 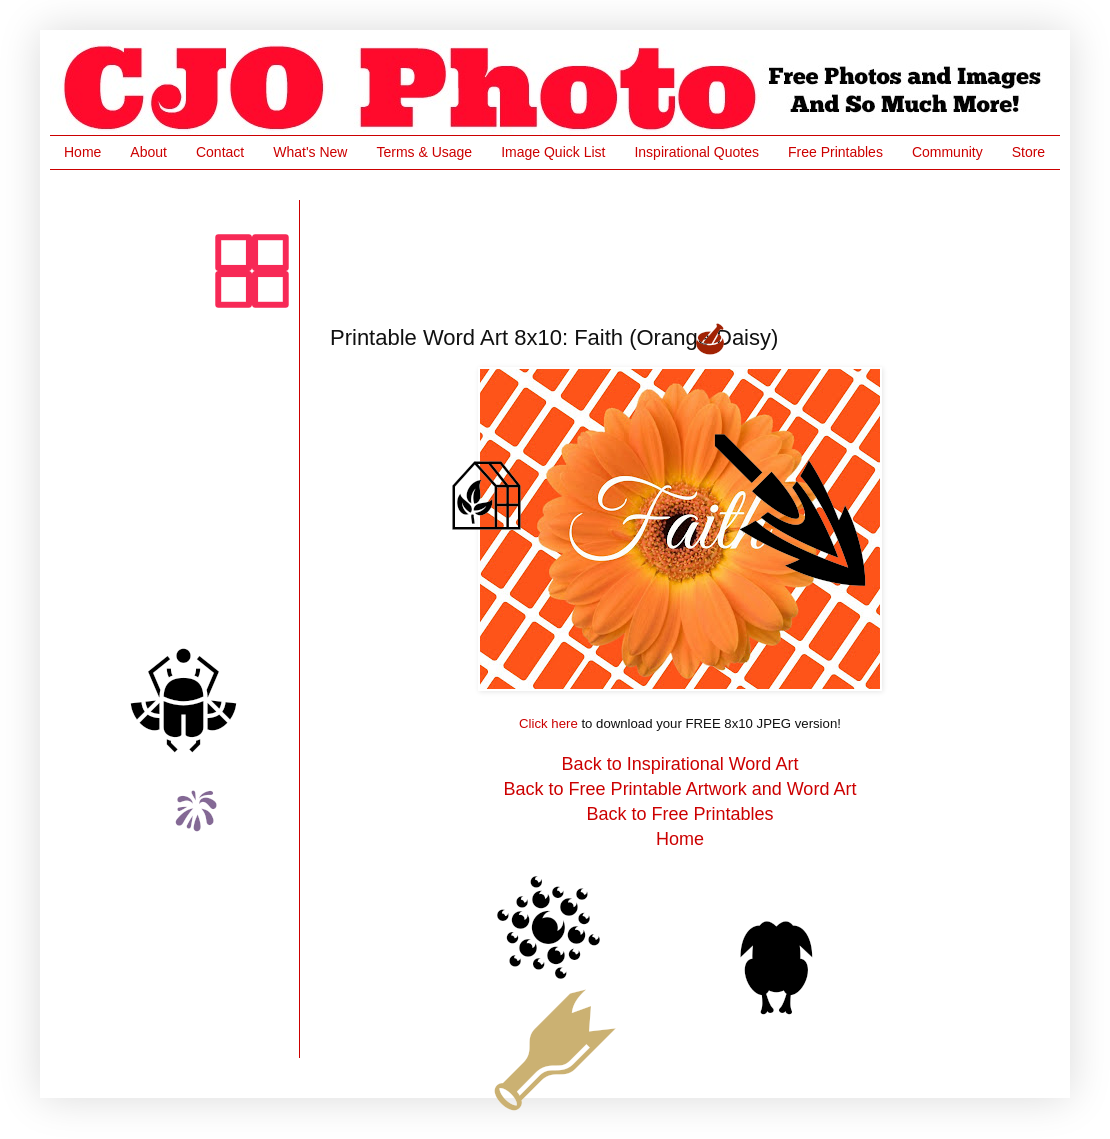 What do you see at coordinates (548, 927) in the screenshot?
I see `decorative pattern or visual effect option` at bounding box center [548, 927].